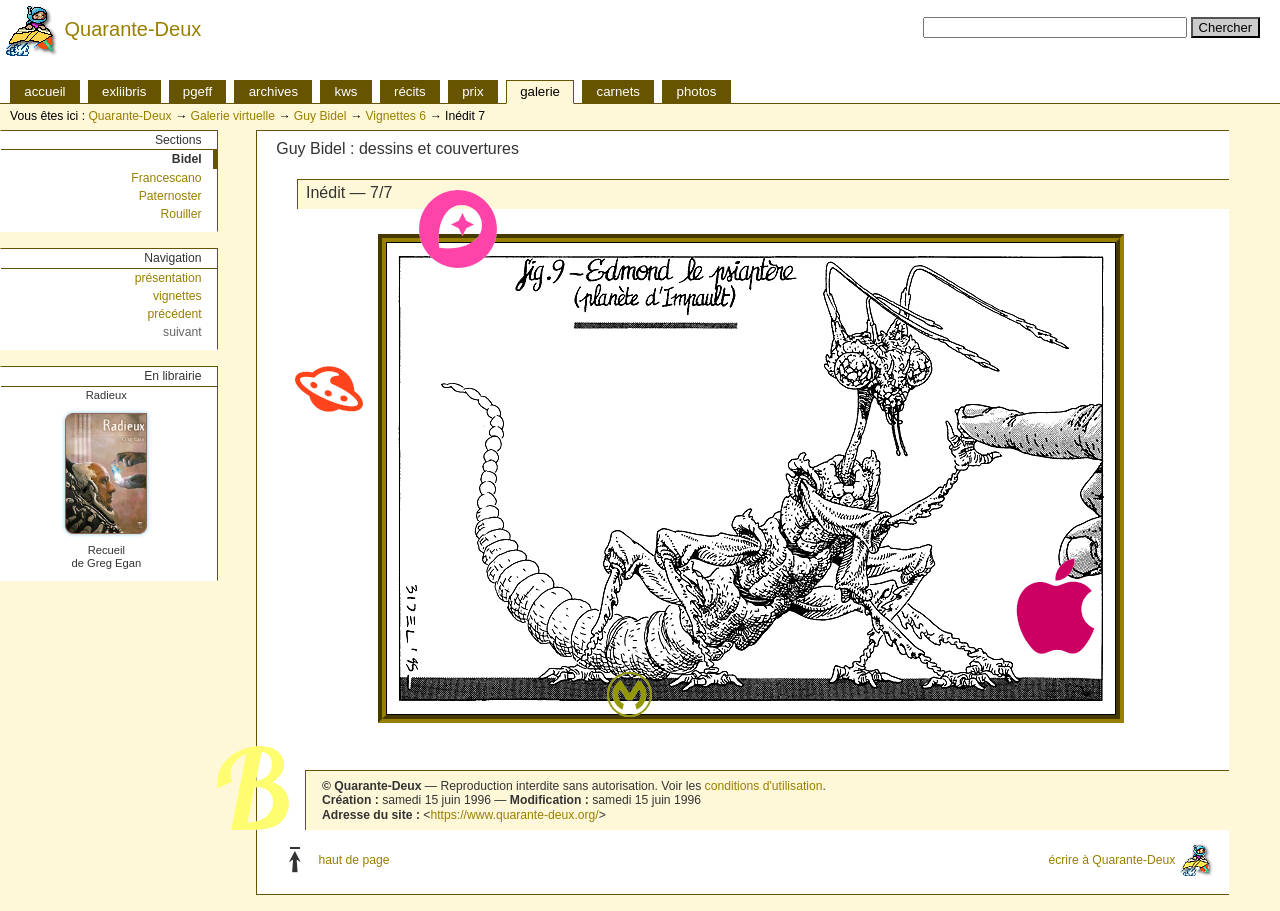 The height and width of the screenshot is (911, 1280). Describe the element at coordinates (1057, 606) in the screenshot. I see `Apple company logo` at that location.